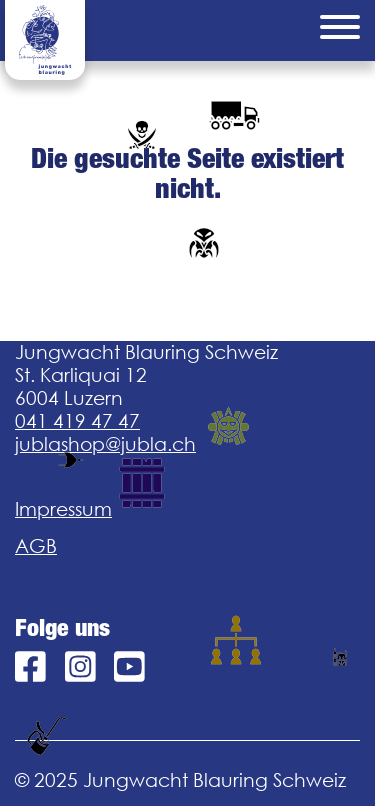 This screenshot has width=375, height=806. I want to click on indicates pirate or seafaring game mode, so click(142, 135).